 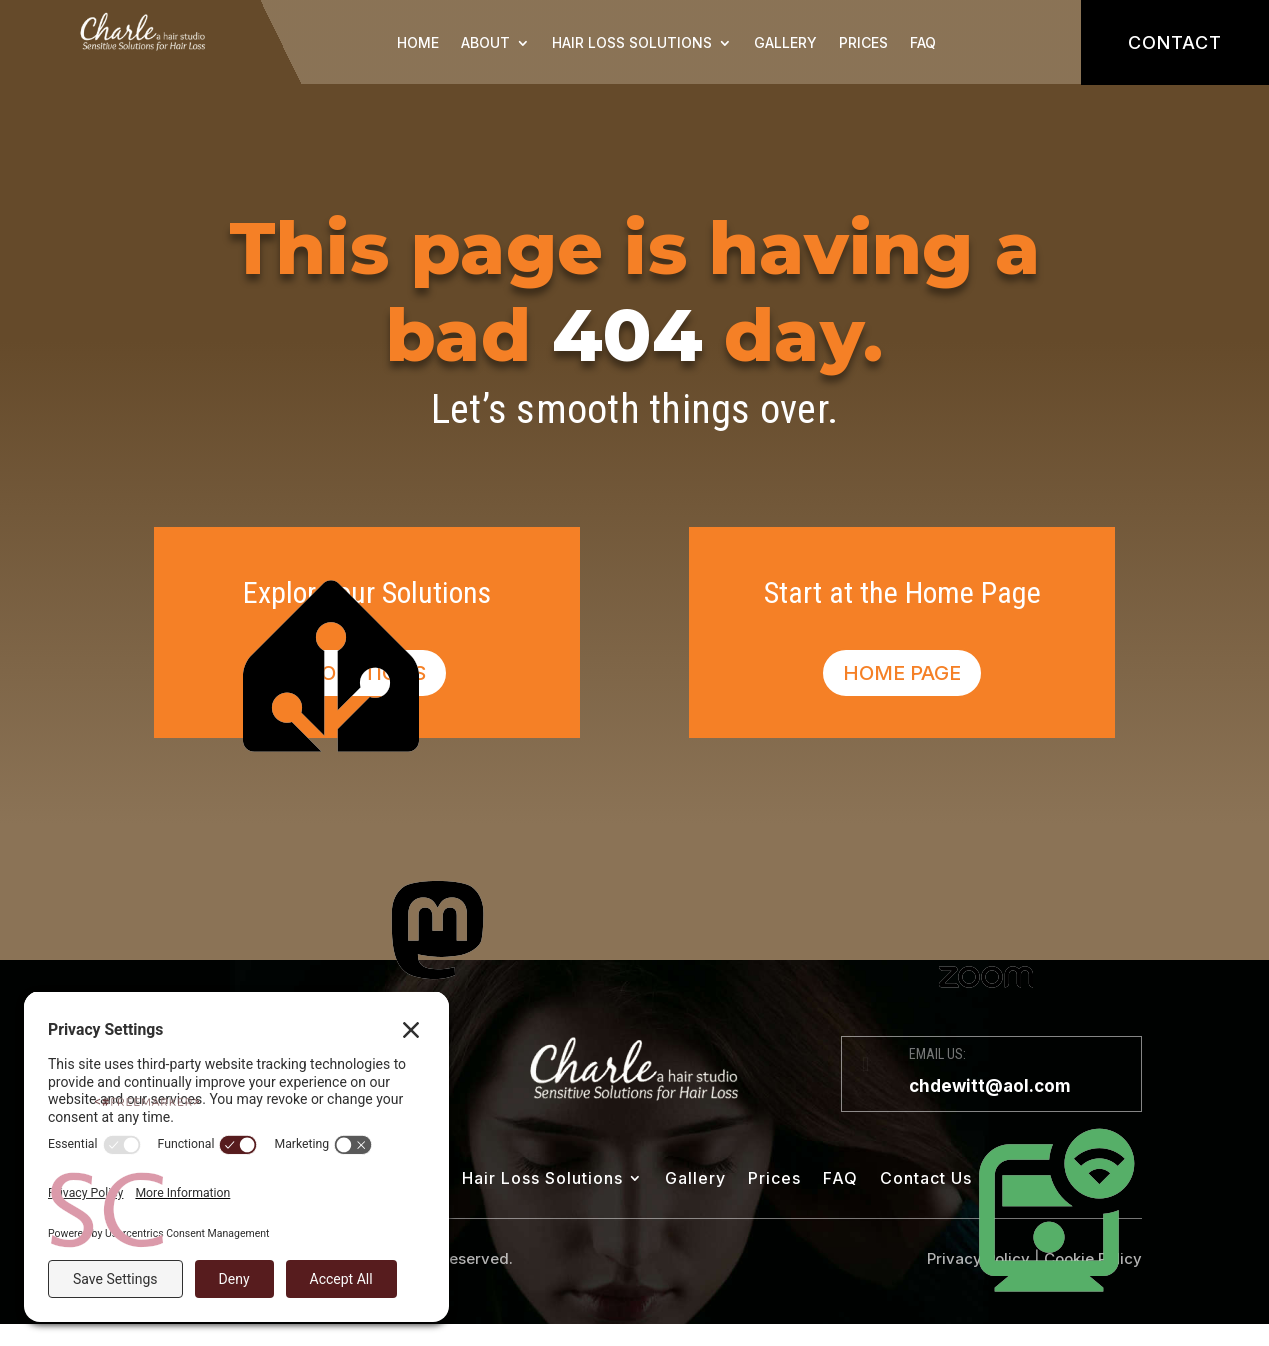 What do you see at coordinates (147, 1102) in the screenshot?
I see `apache freemarker template engine logo` at bounding box center [147, 1102].